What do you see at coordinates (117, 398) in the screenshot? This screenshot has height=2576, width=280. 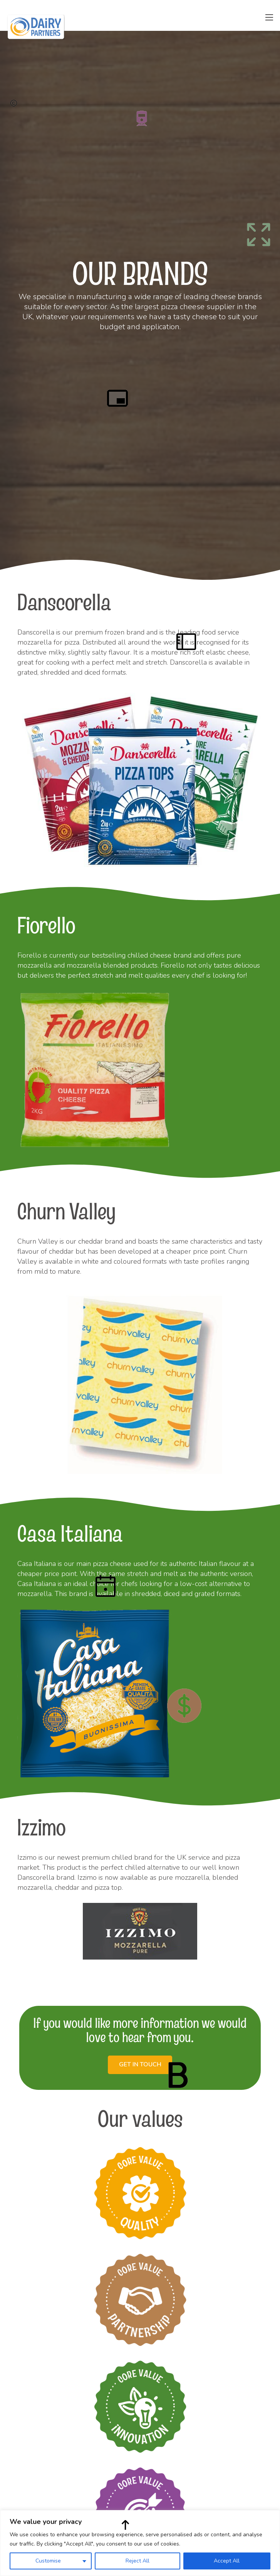 I see `add branding or watermark to content` at bounding box center [117, 398].